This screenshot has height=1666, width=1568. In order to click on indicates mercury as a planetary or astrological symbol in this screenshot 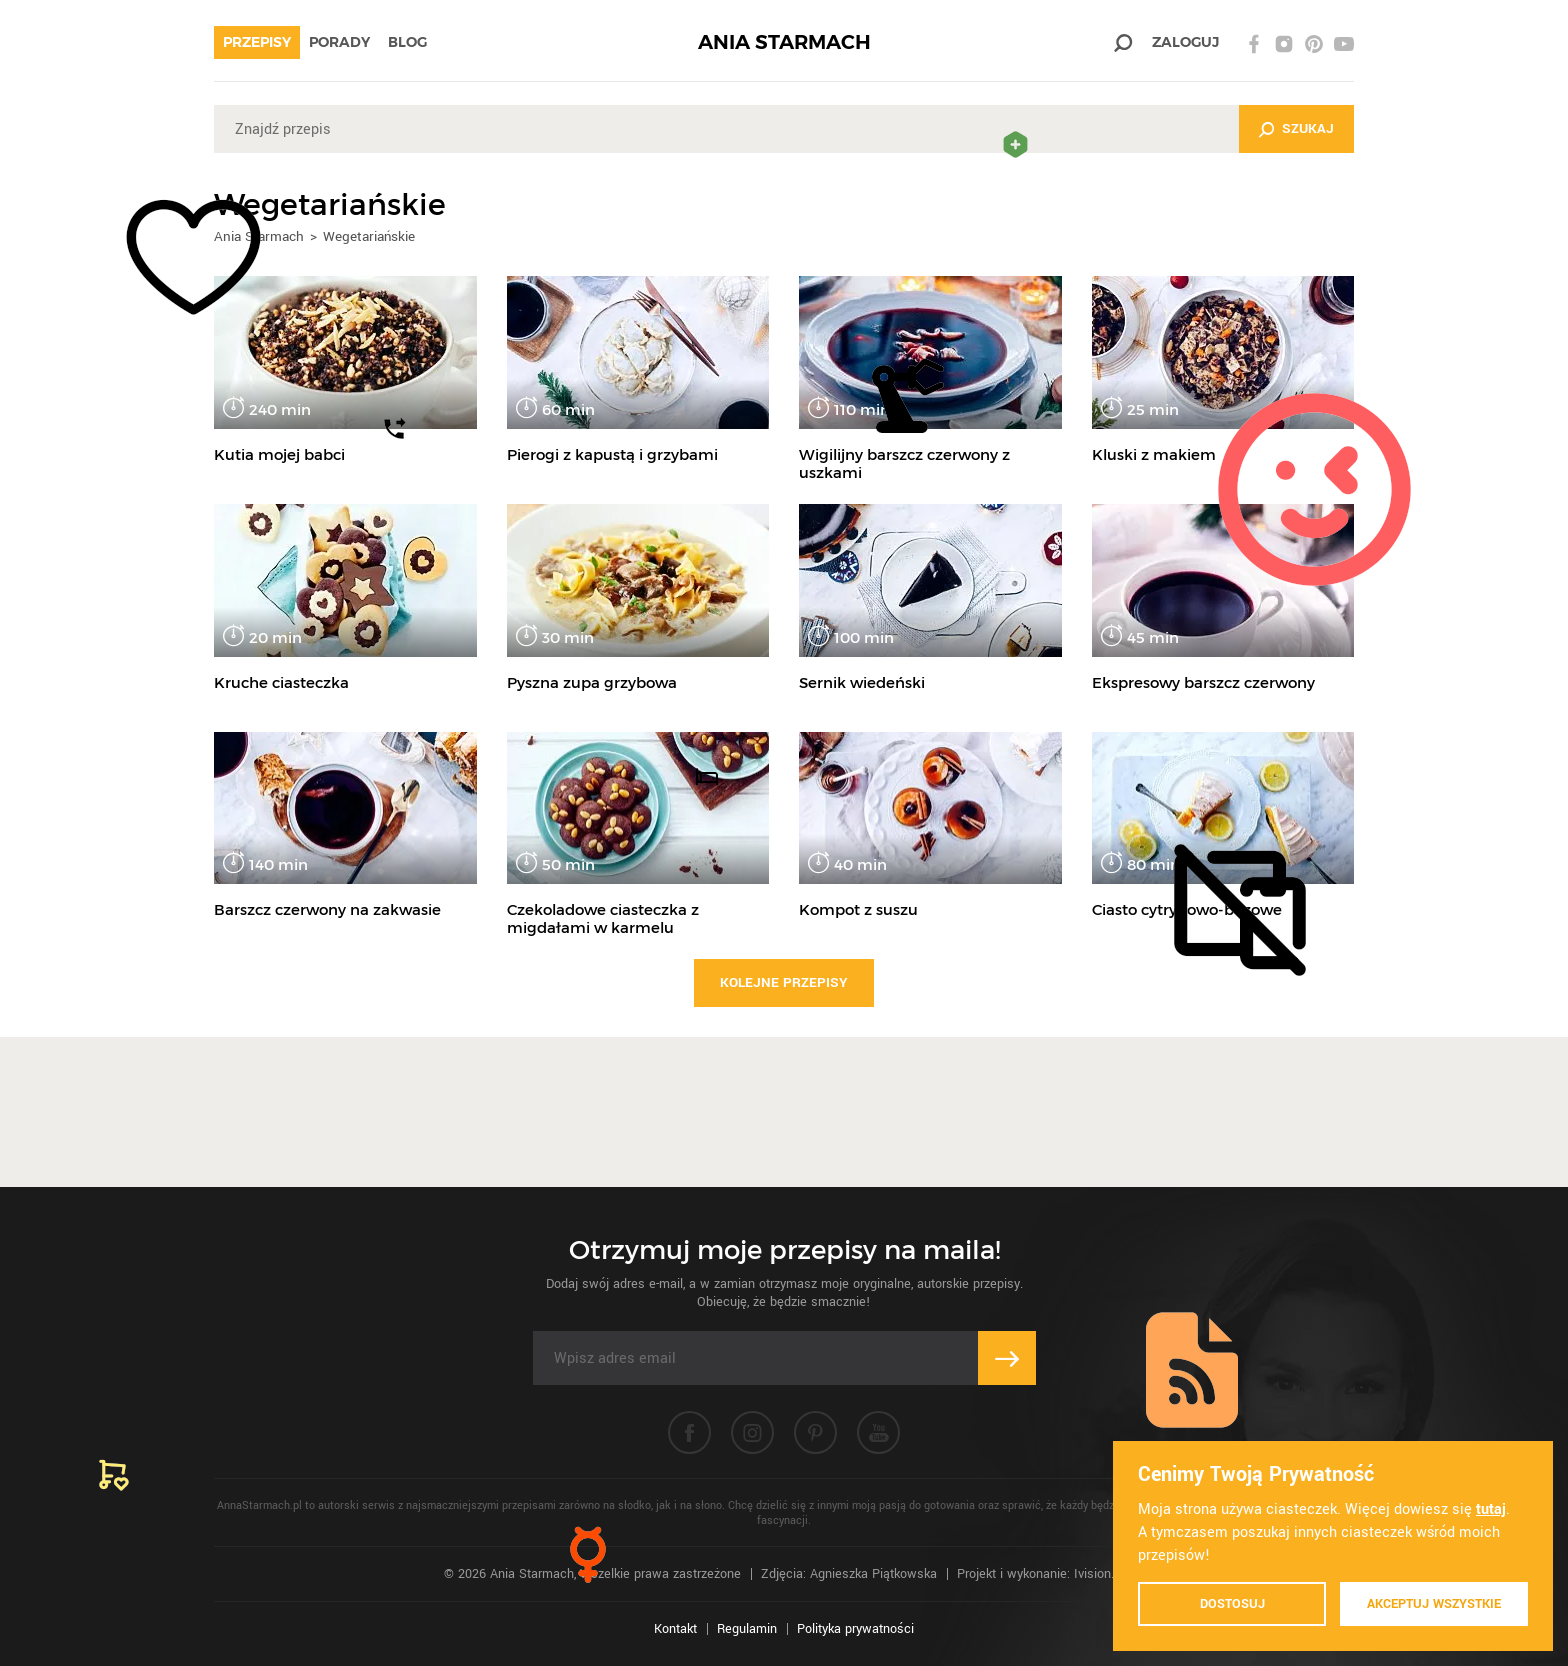, I will do `click(588, 1554)`.